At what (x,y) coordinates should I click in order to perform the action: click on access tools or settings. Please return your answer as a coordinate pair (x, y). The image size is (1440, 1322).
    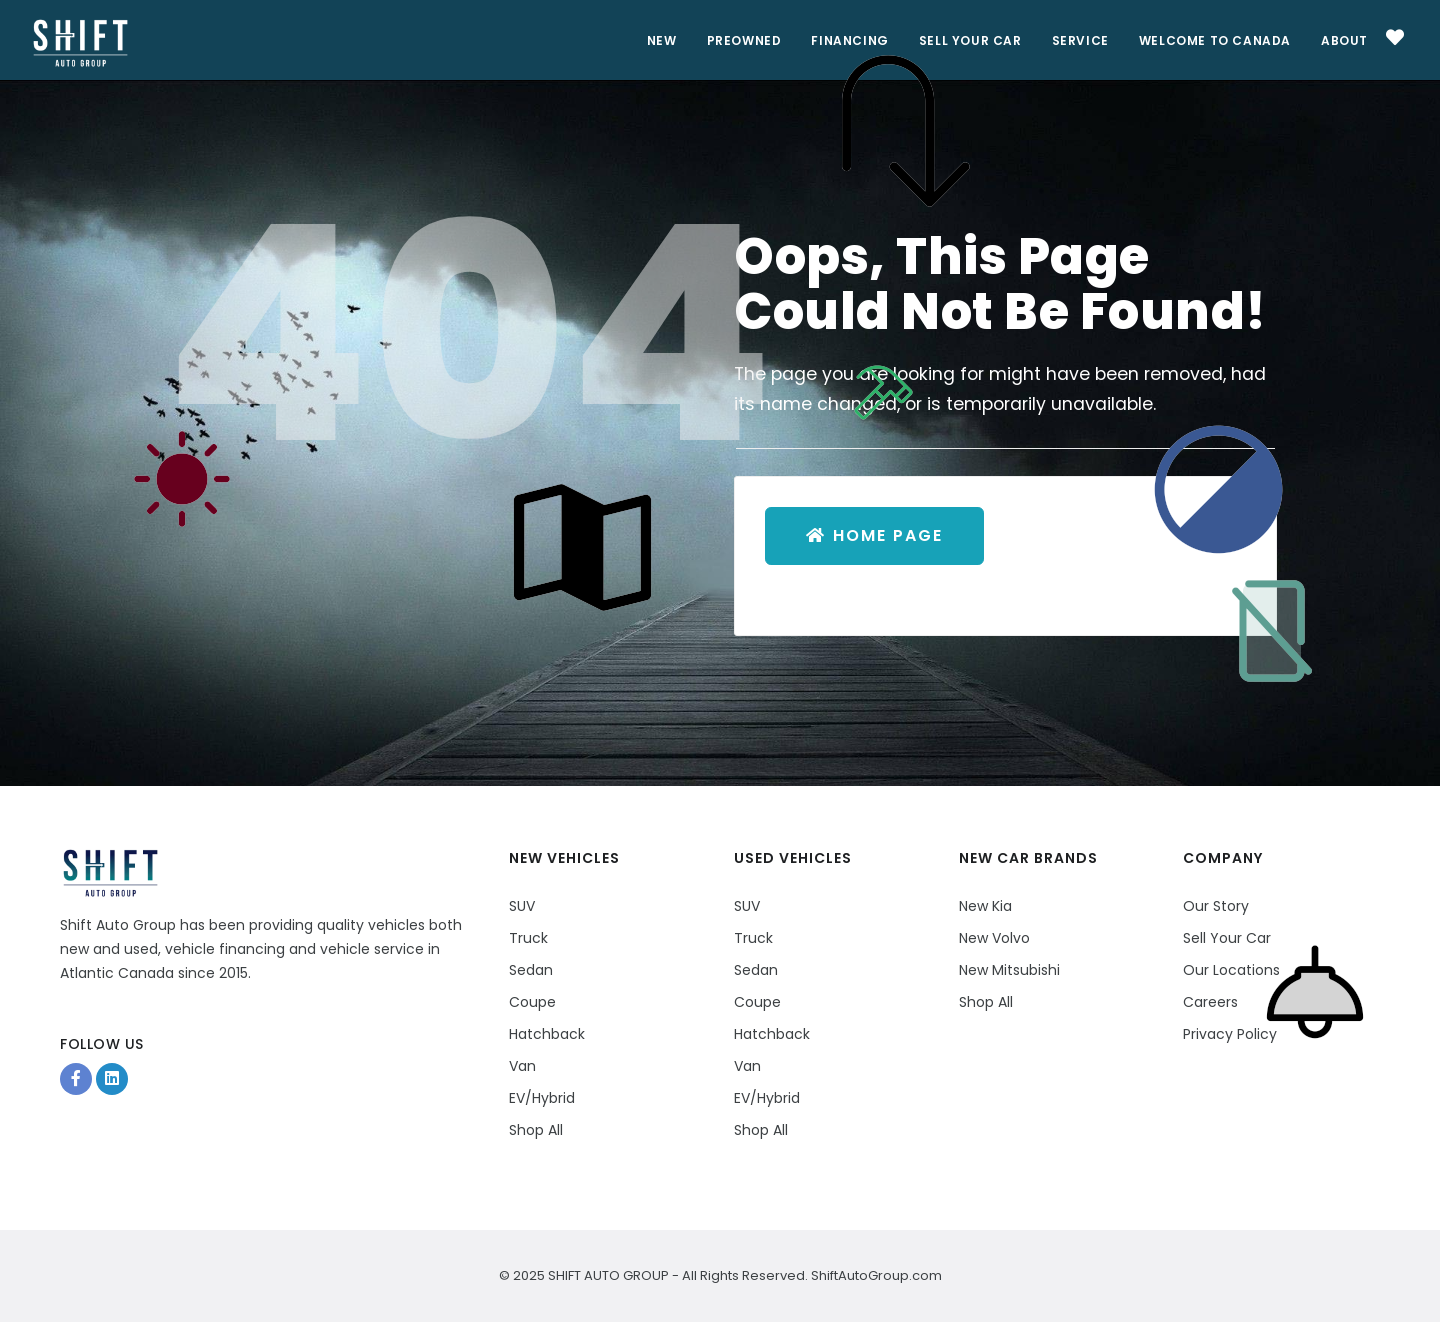
    Looking at the image, I should click on (880, 393).